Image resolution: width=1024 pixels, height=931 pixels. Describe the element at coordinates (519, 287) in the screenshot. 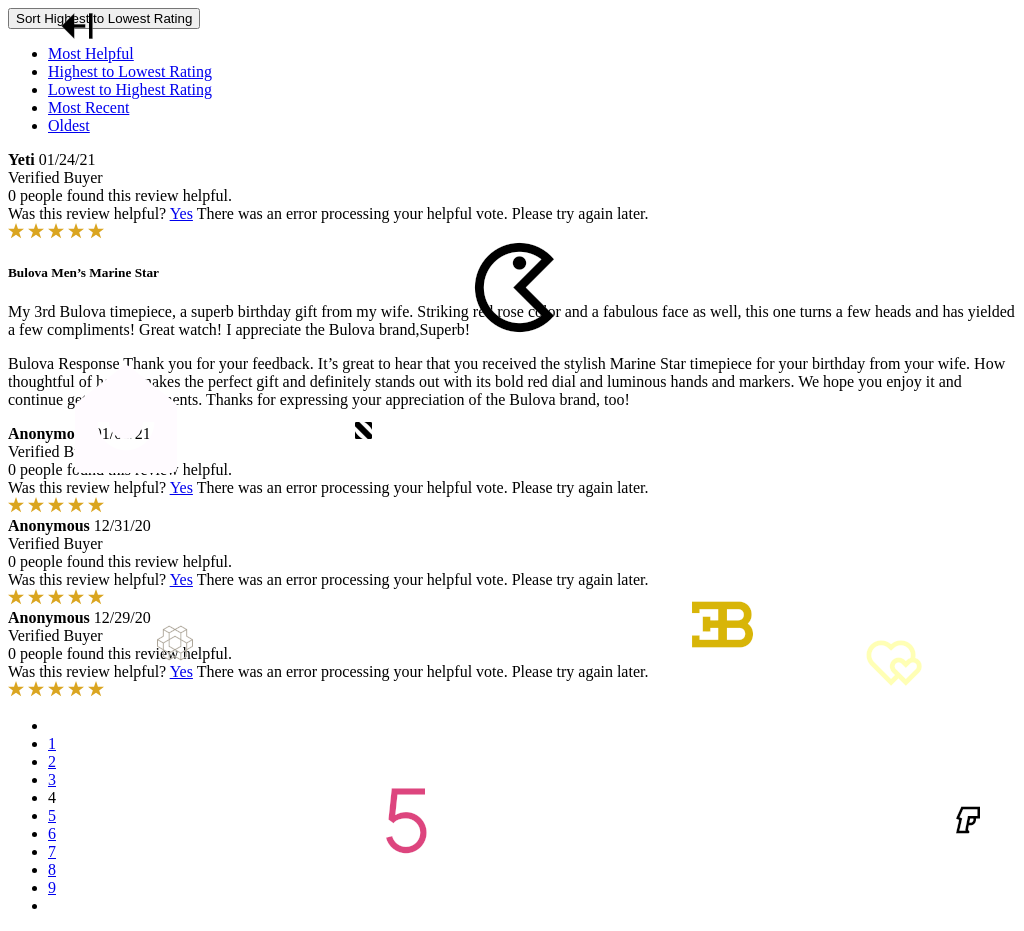

I see `open games or gaming section` at that location.